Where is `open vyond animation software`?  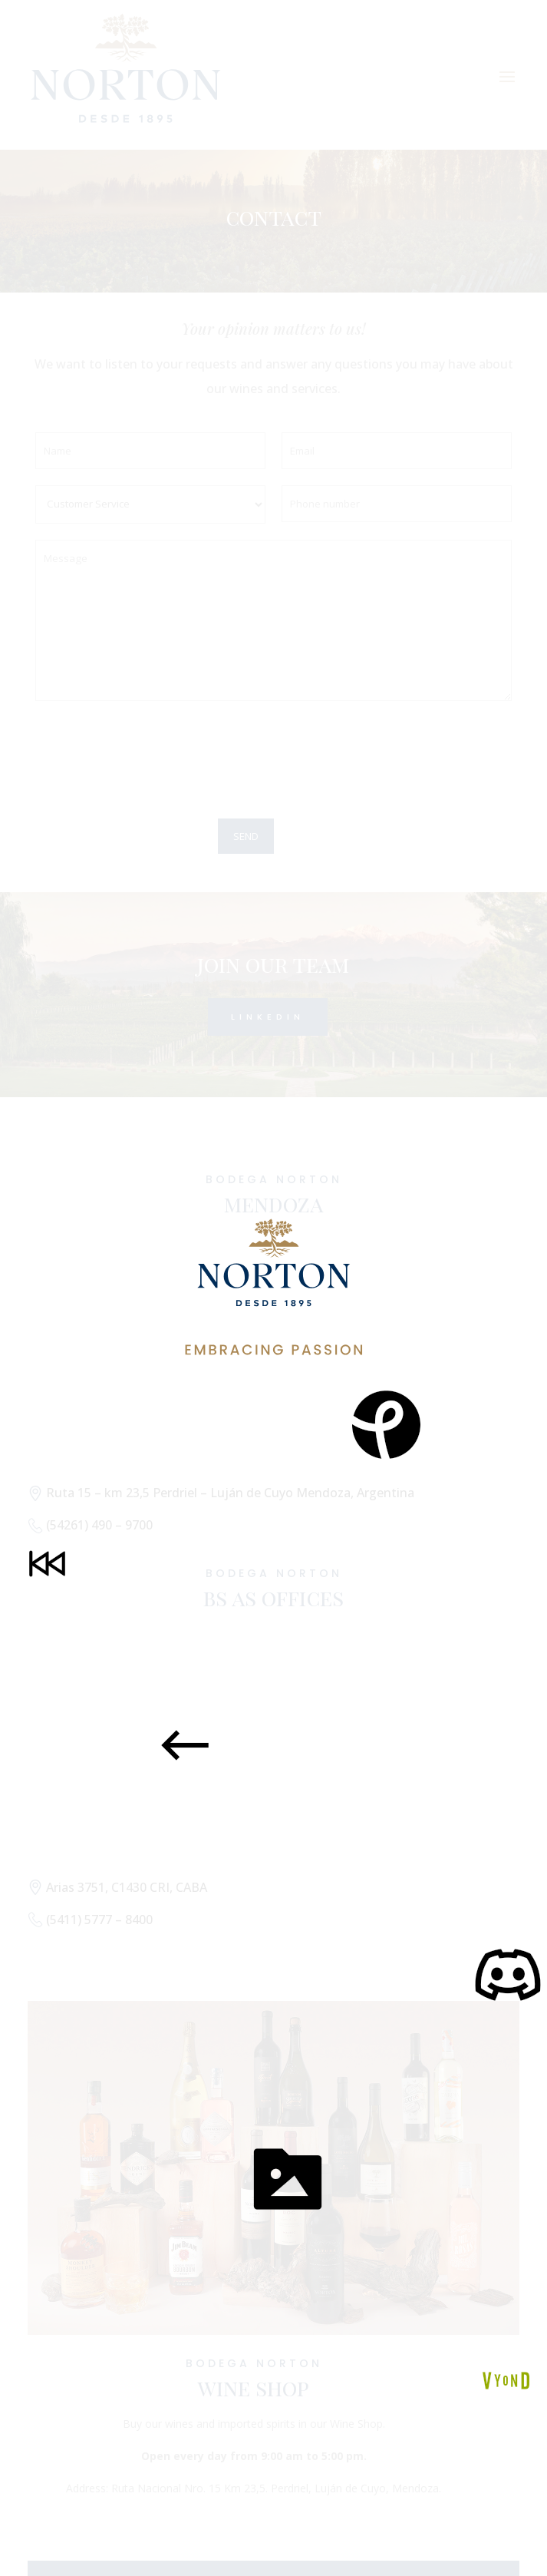 open vyond animation software is located at coordinates (506, 2380).